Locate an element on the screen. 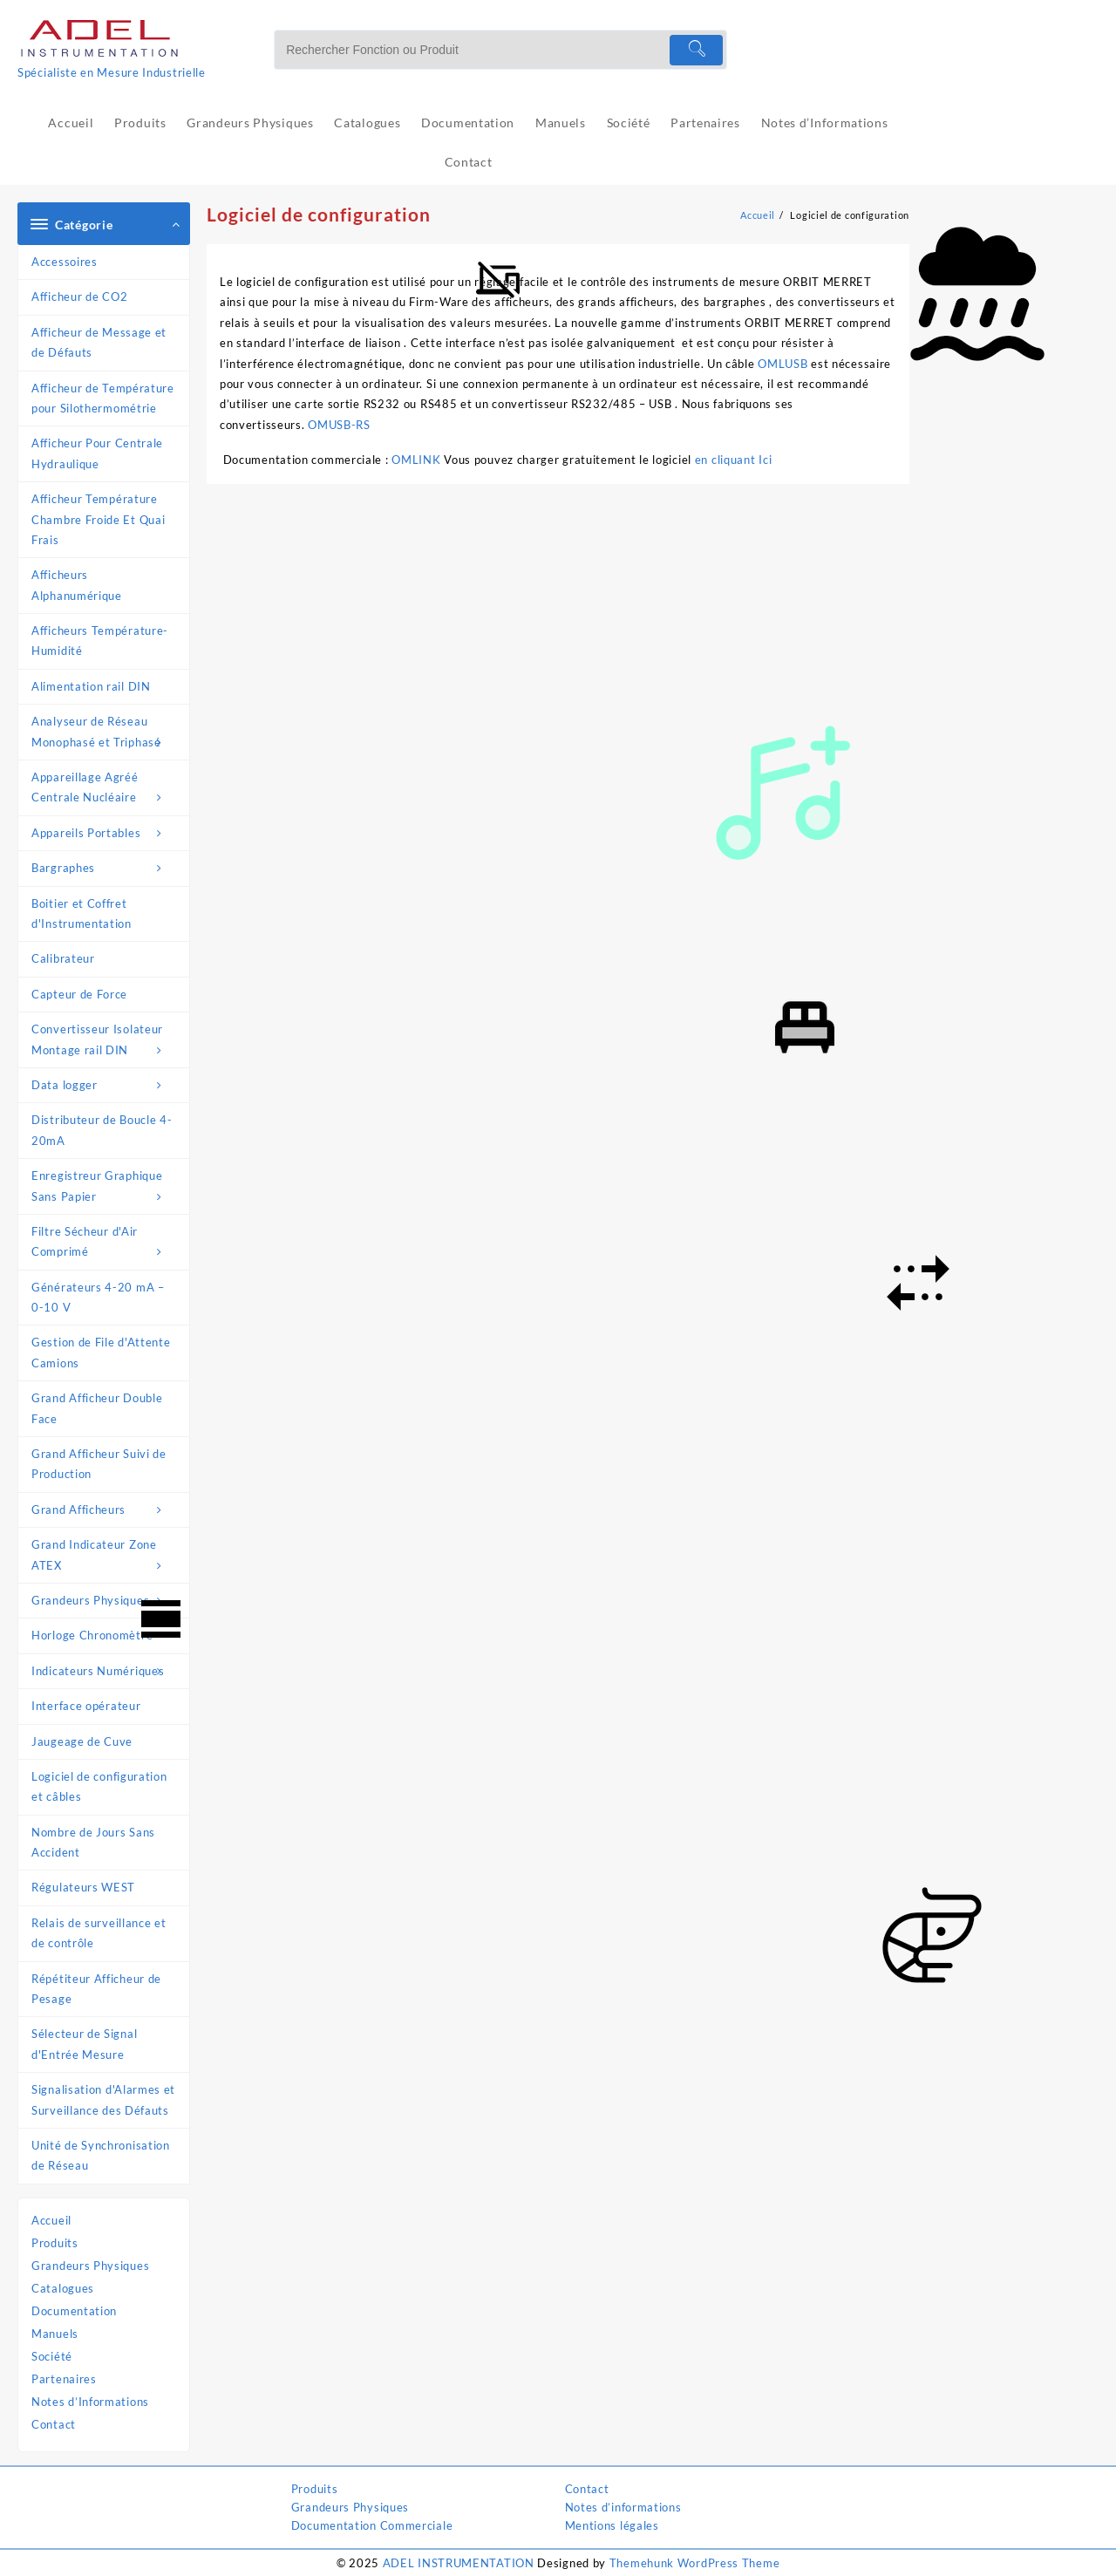  device link disconnected or unavailable is located at coordinates (498, 280).